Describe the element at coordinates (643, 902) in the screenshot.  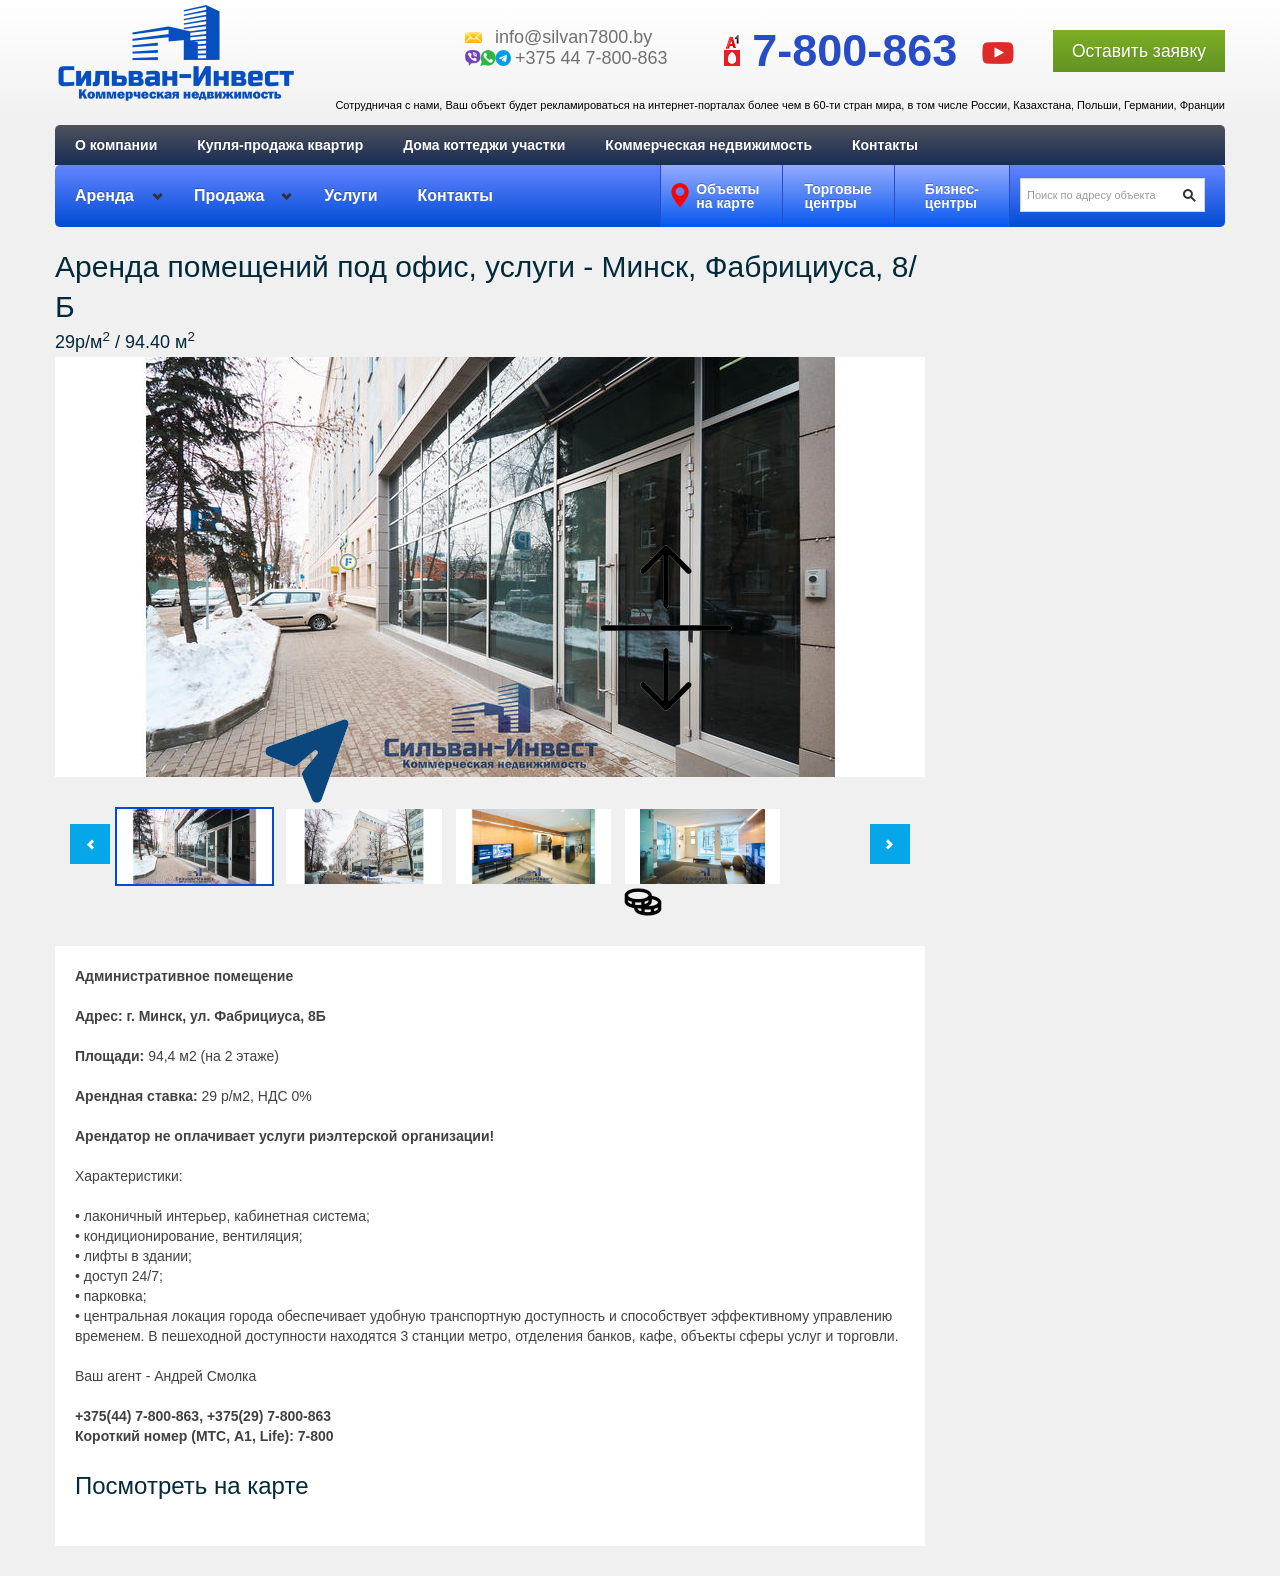
I see `view your coin balance or currency` at that location.